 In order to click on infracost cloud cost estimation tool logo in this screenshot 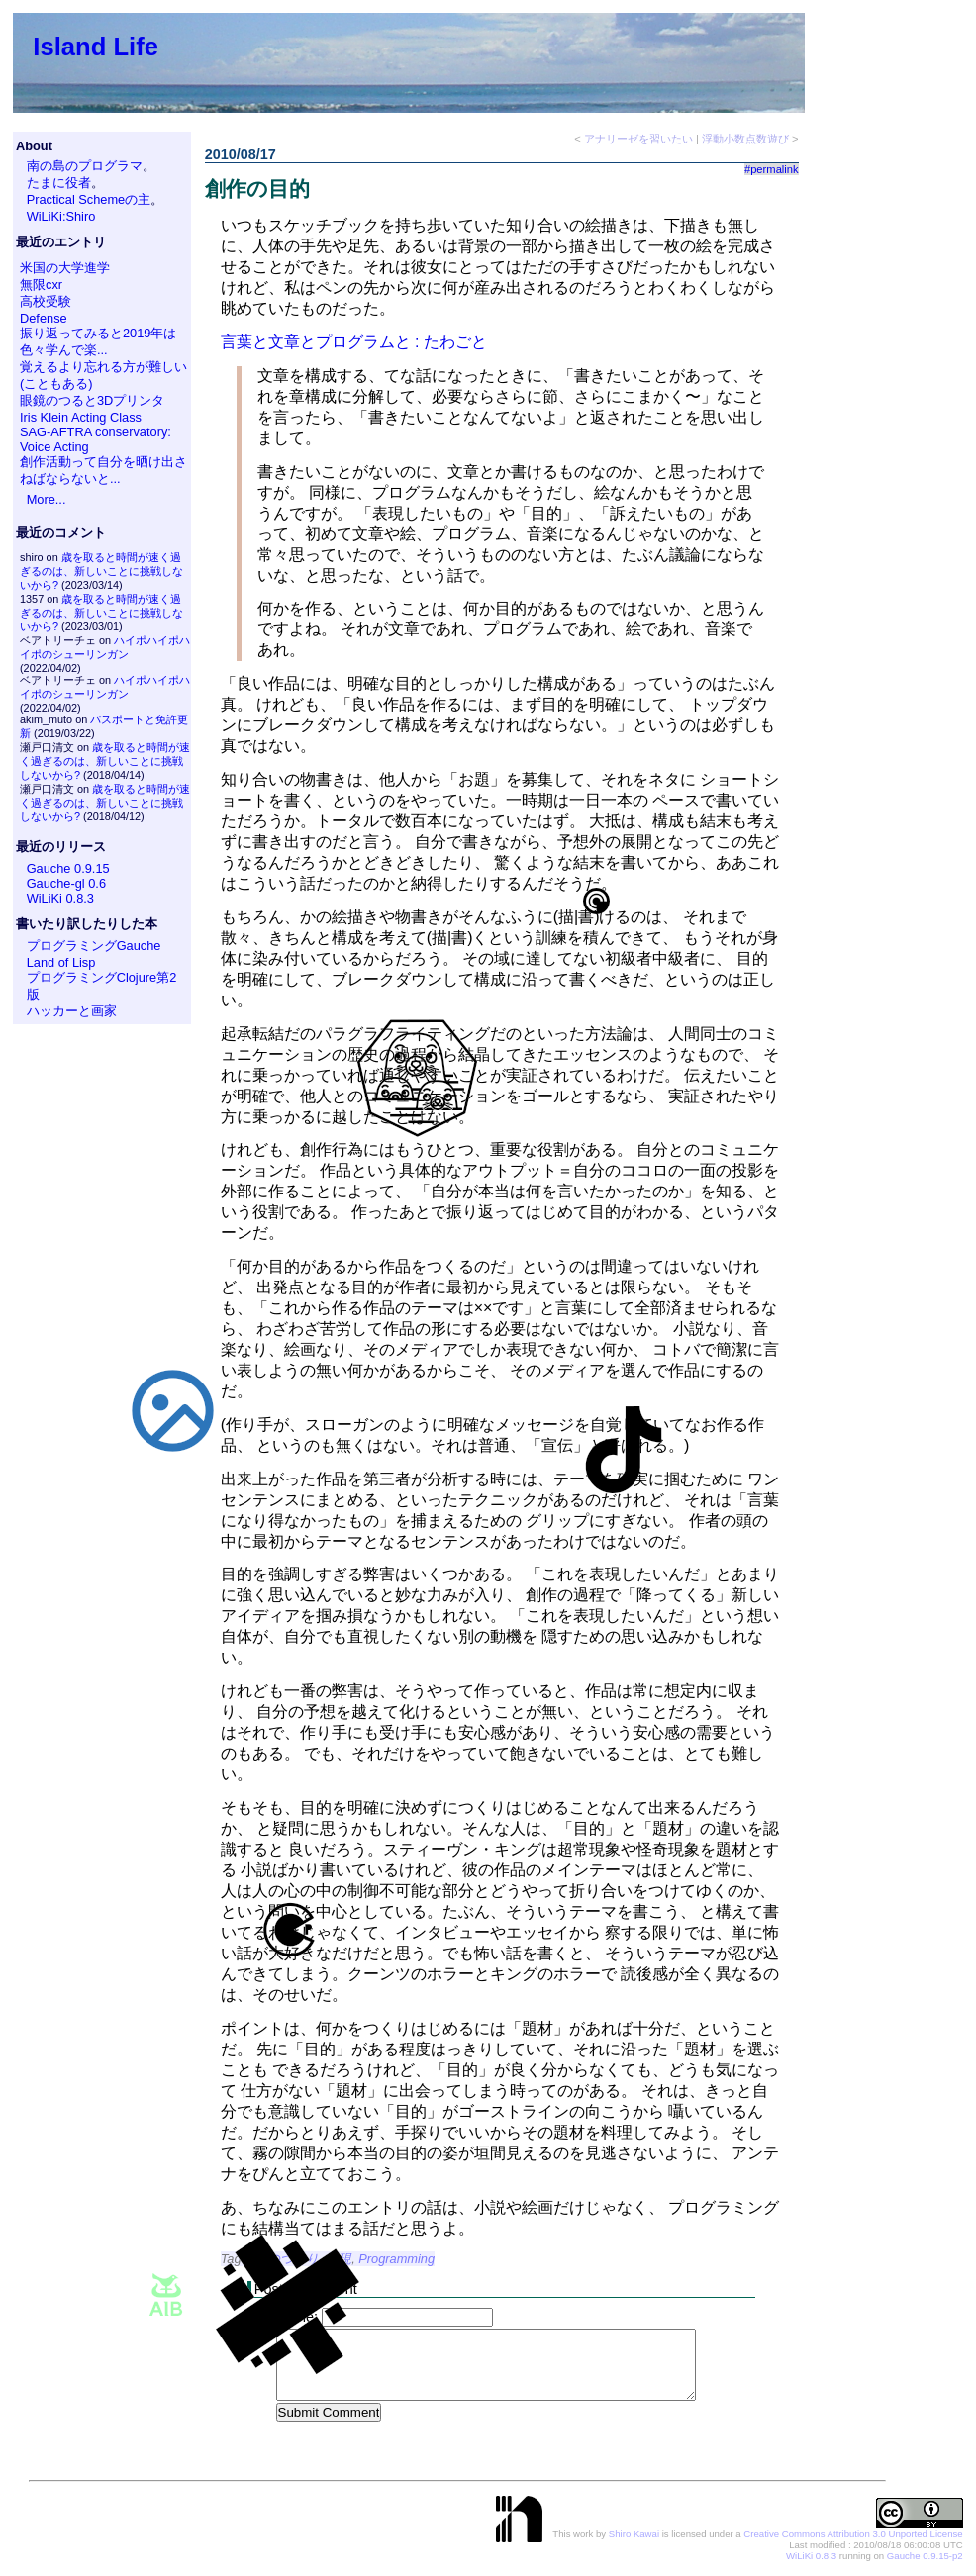, I will do `click(519, 2519)`.